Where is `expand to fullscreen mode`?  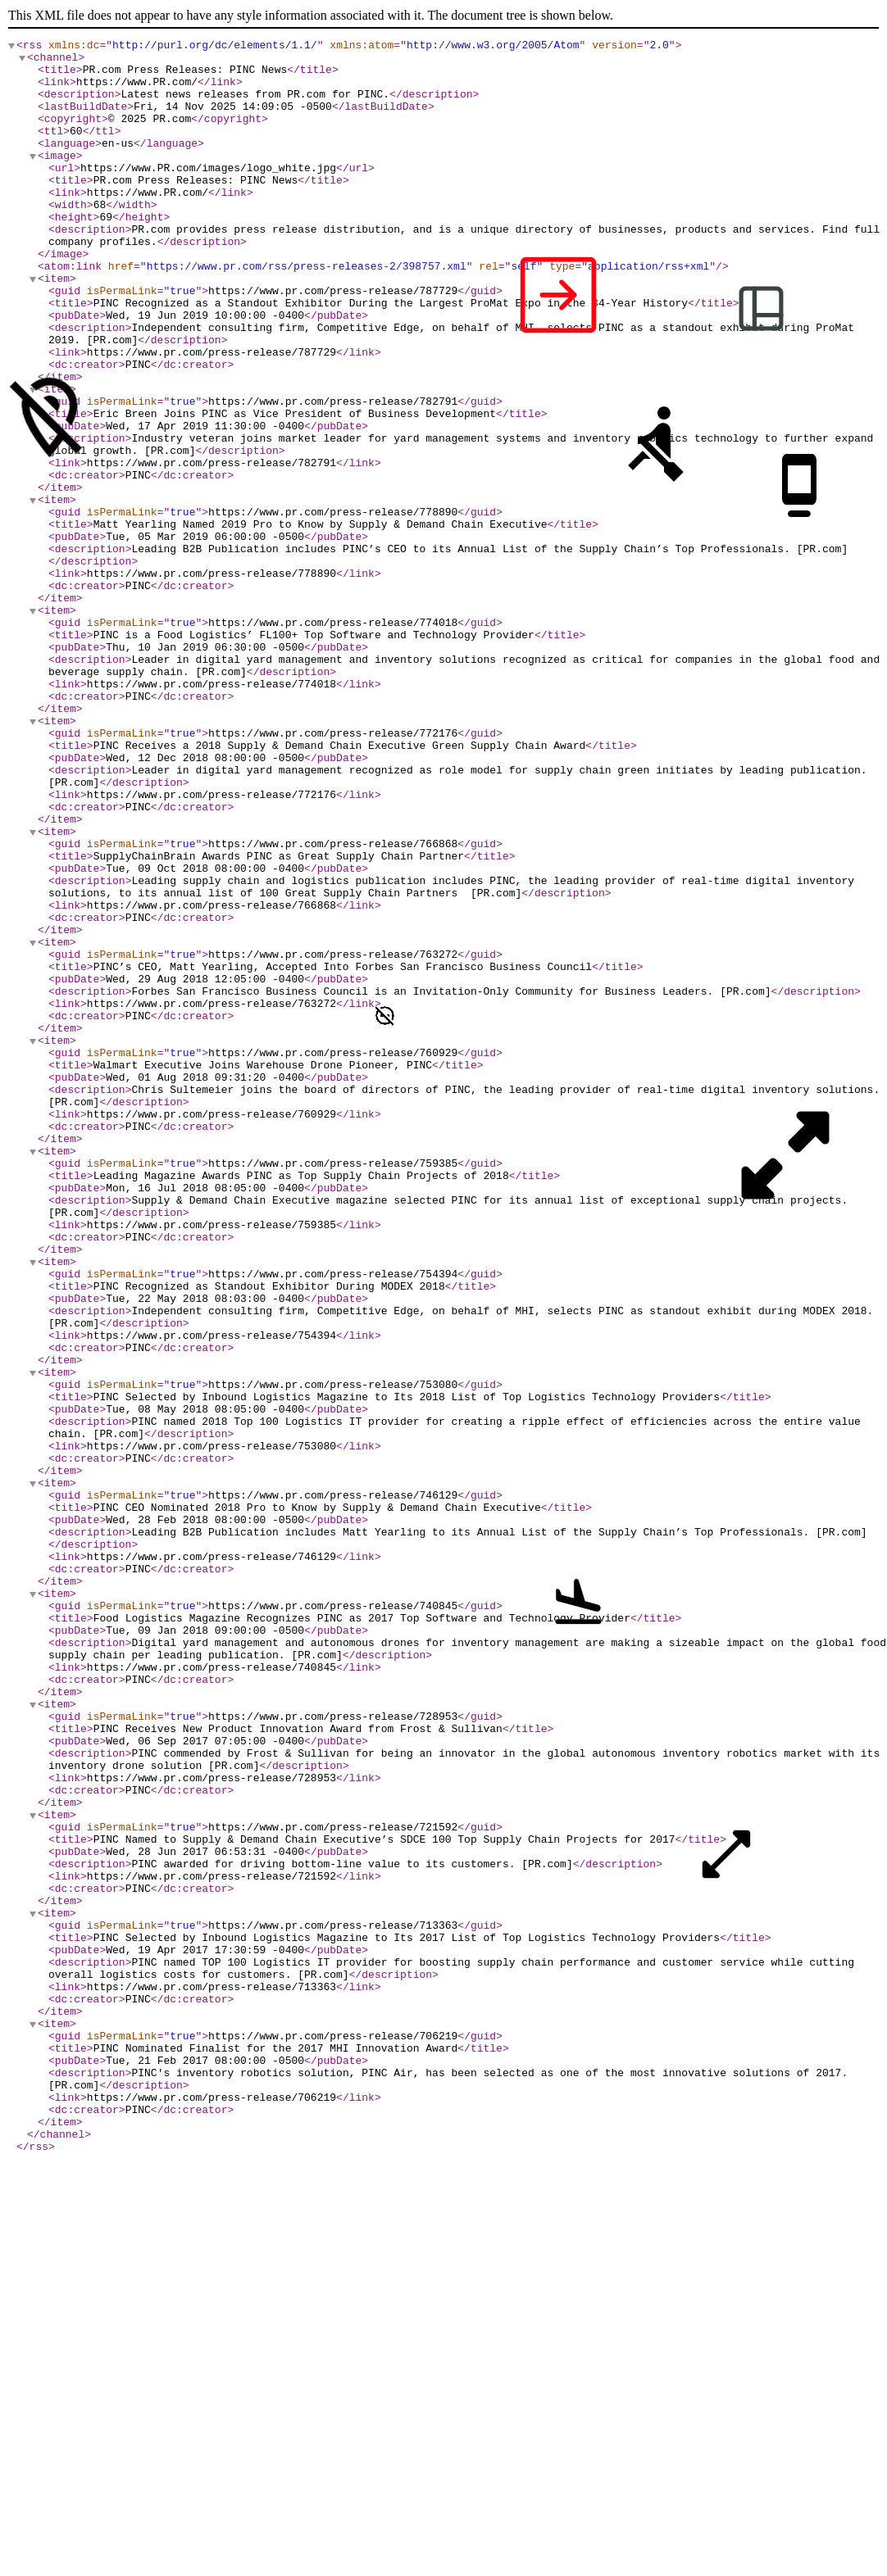 expand to fullscreen mode is located at coordinates (785, 1155).